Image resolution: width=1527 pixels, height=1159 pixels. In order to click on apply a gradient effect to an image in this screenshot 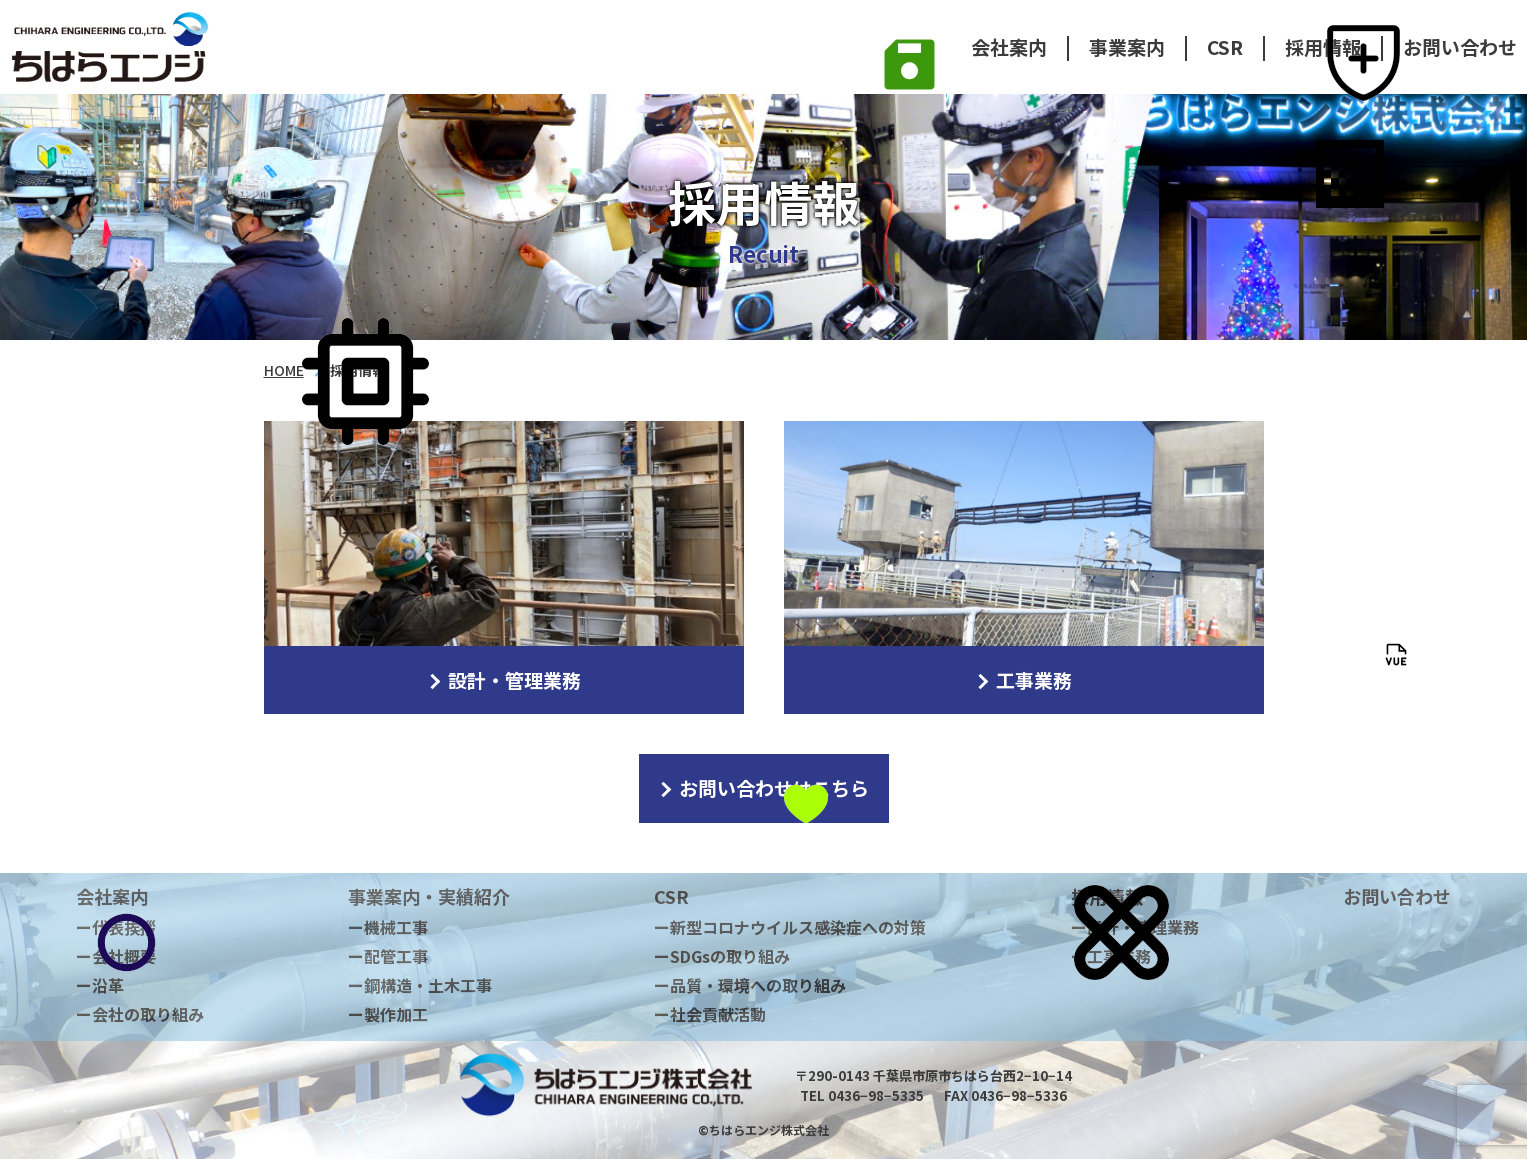, I will do `click(1350, 174)`.